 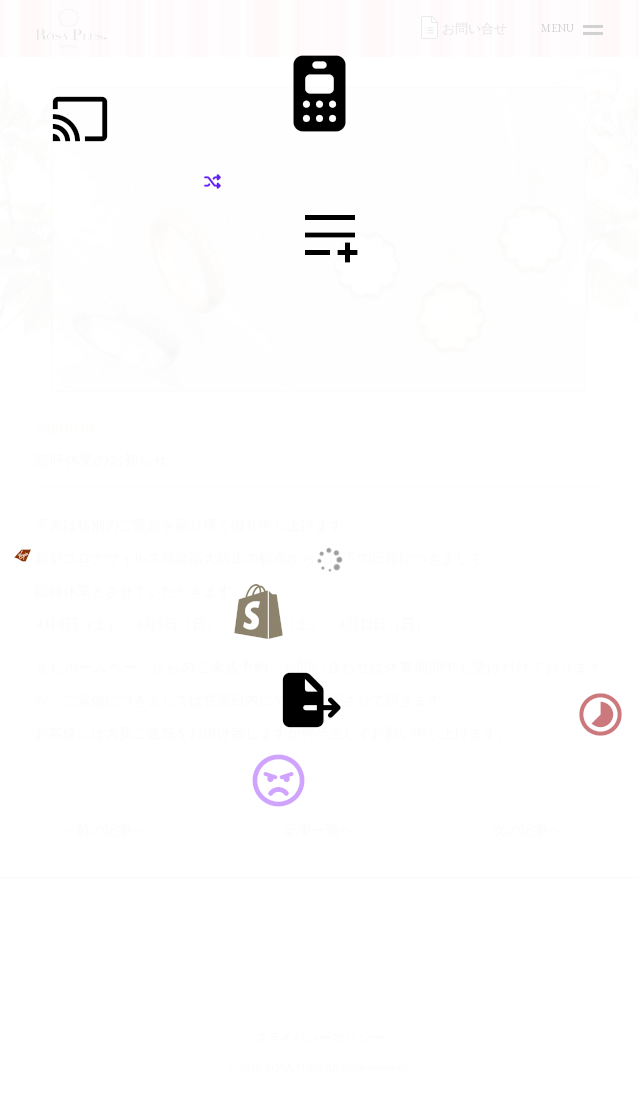 I want to click on cast media to a chromecast device, so click(x=80, y=119).